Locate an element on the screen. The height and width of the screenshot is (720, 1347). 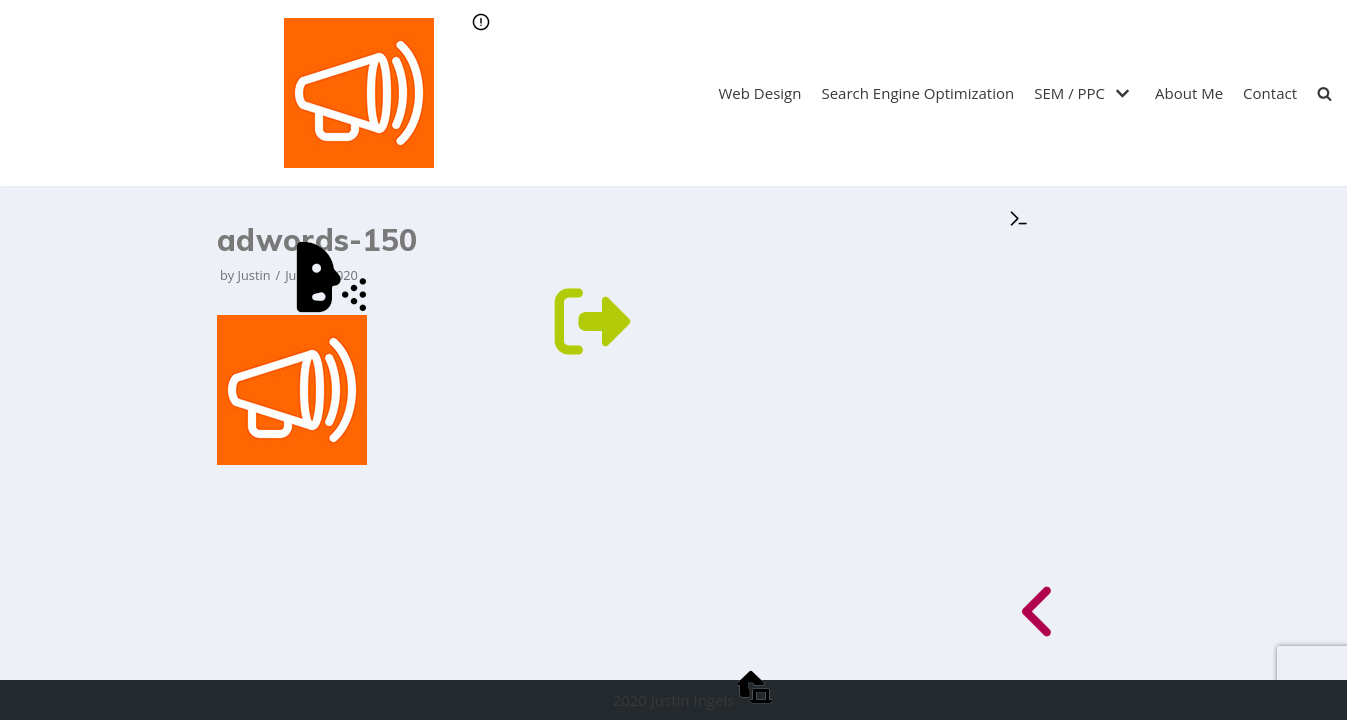
indicates a warning or alert status is located at coordinates (481, 22).